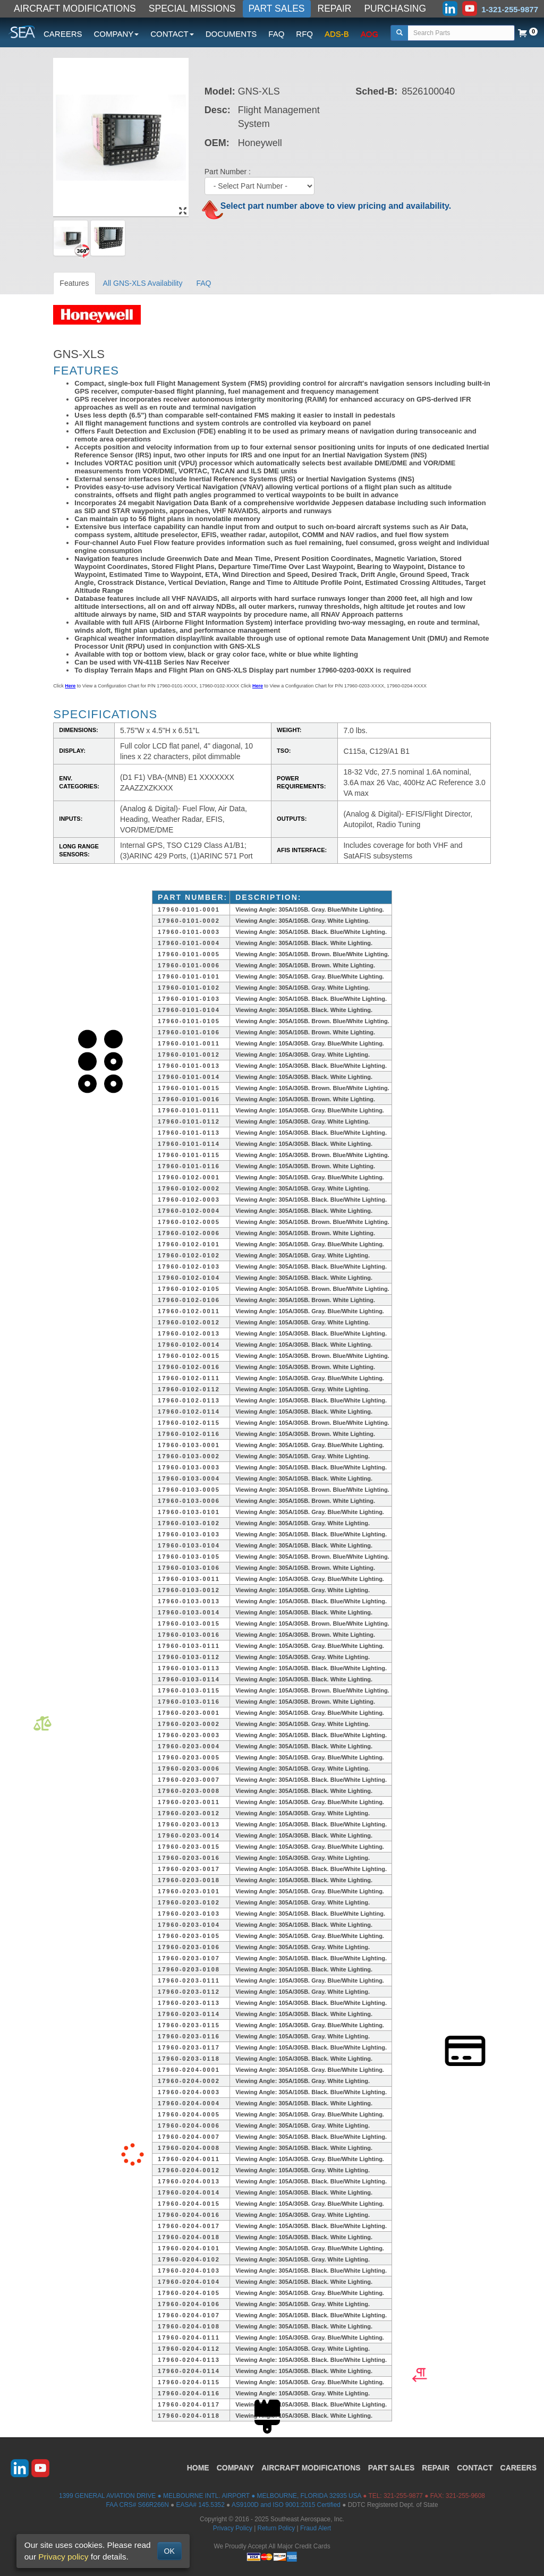 The height and width of the screenshot is (2576, 544). What do you see at coordinates (132, 2154) in the screenshot?
I see `indicates content is loading` at bounding box center [132, 2154].